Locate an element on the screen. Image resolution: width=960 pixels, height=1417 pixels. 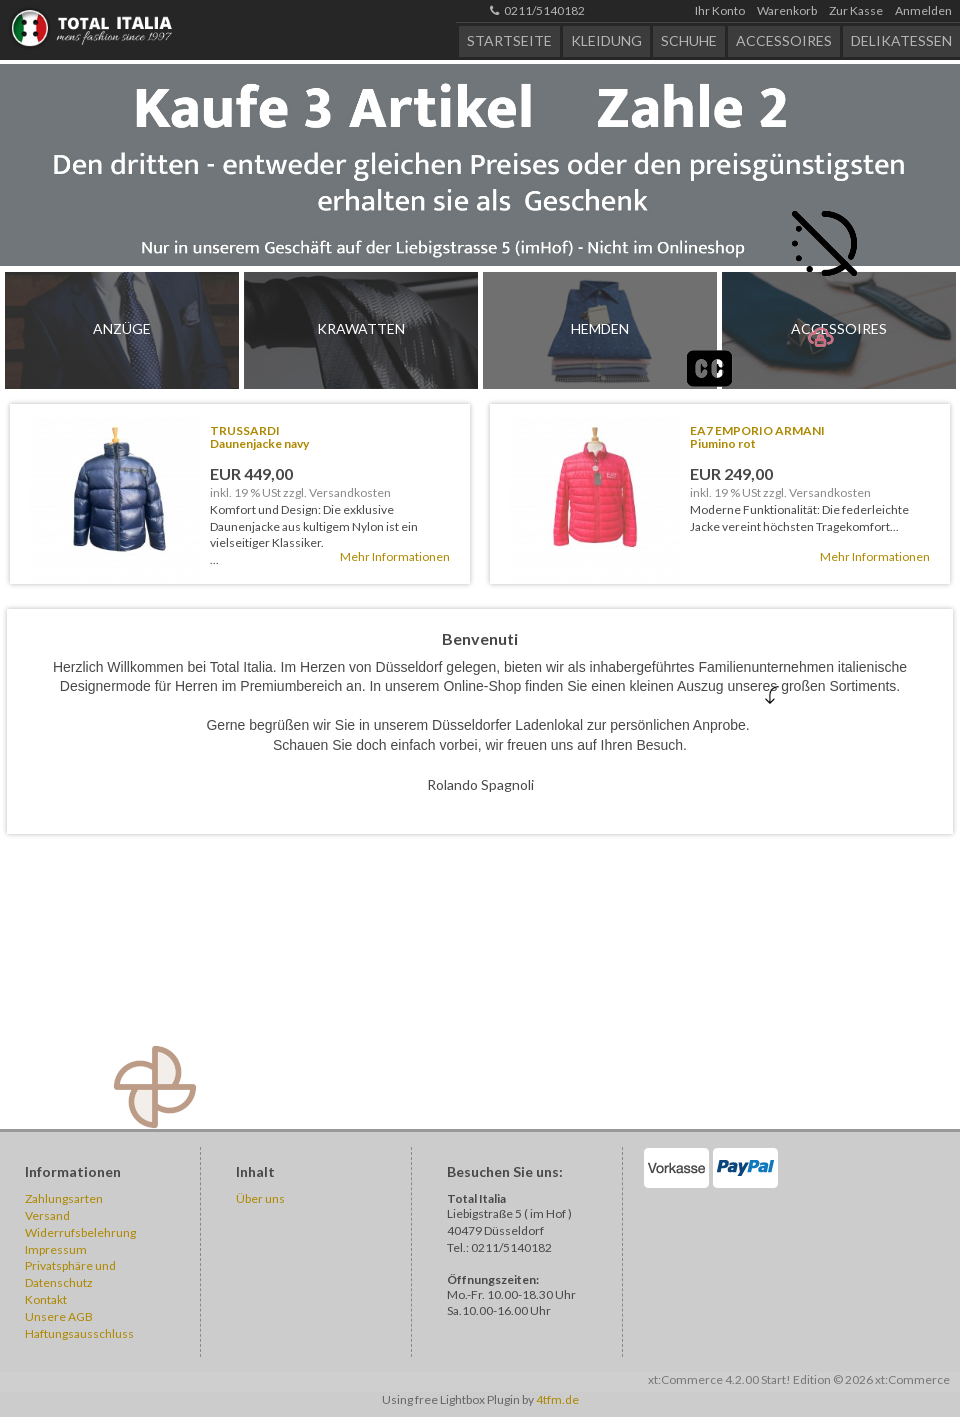
timer or duration tracking disabled is located at coordinates (824, 243).